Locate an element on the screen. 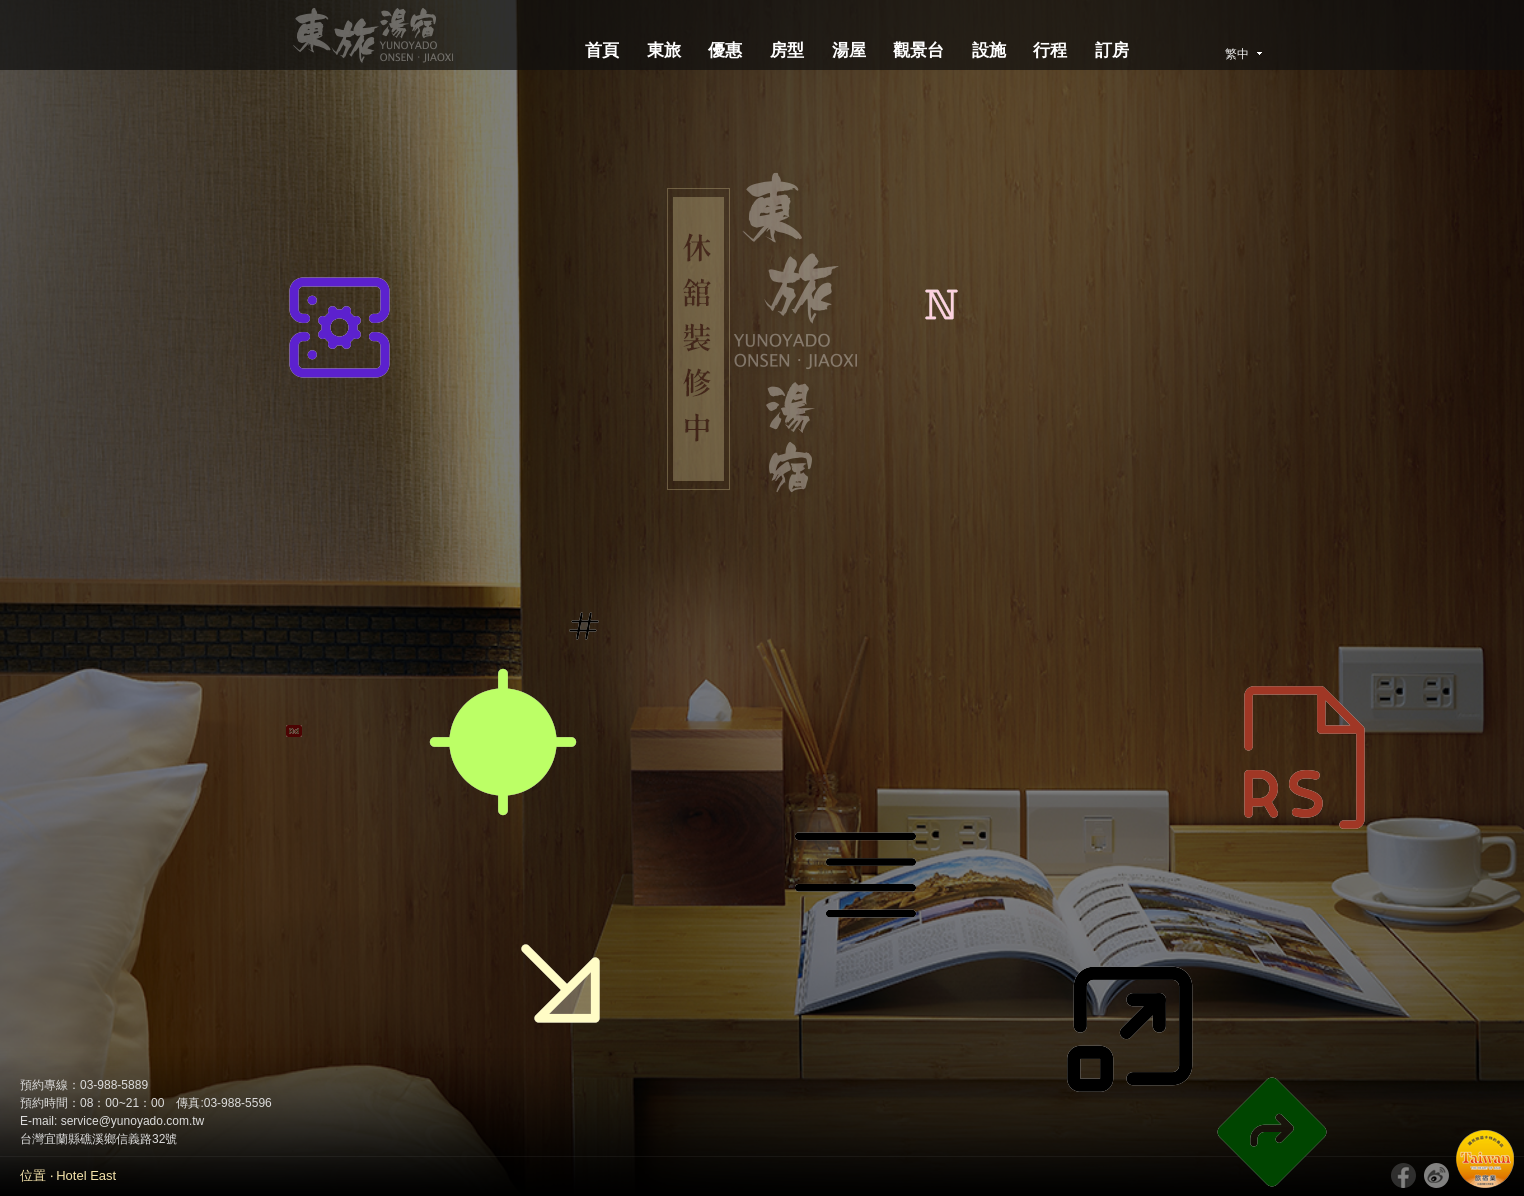  align text to the right is located at coordinates (855, 877).